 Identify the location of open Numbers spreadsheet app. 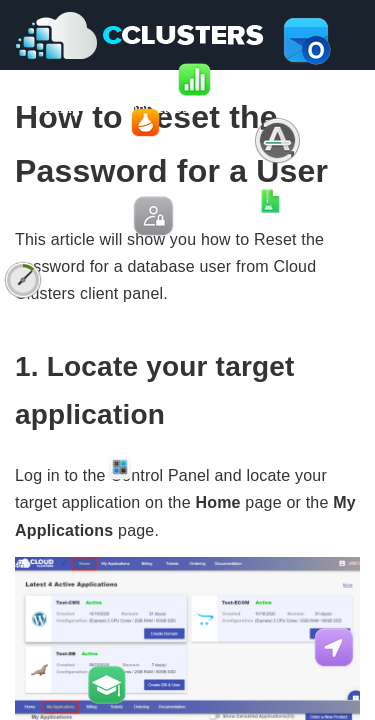
(194, 79).